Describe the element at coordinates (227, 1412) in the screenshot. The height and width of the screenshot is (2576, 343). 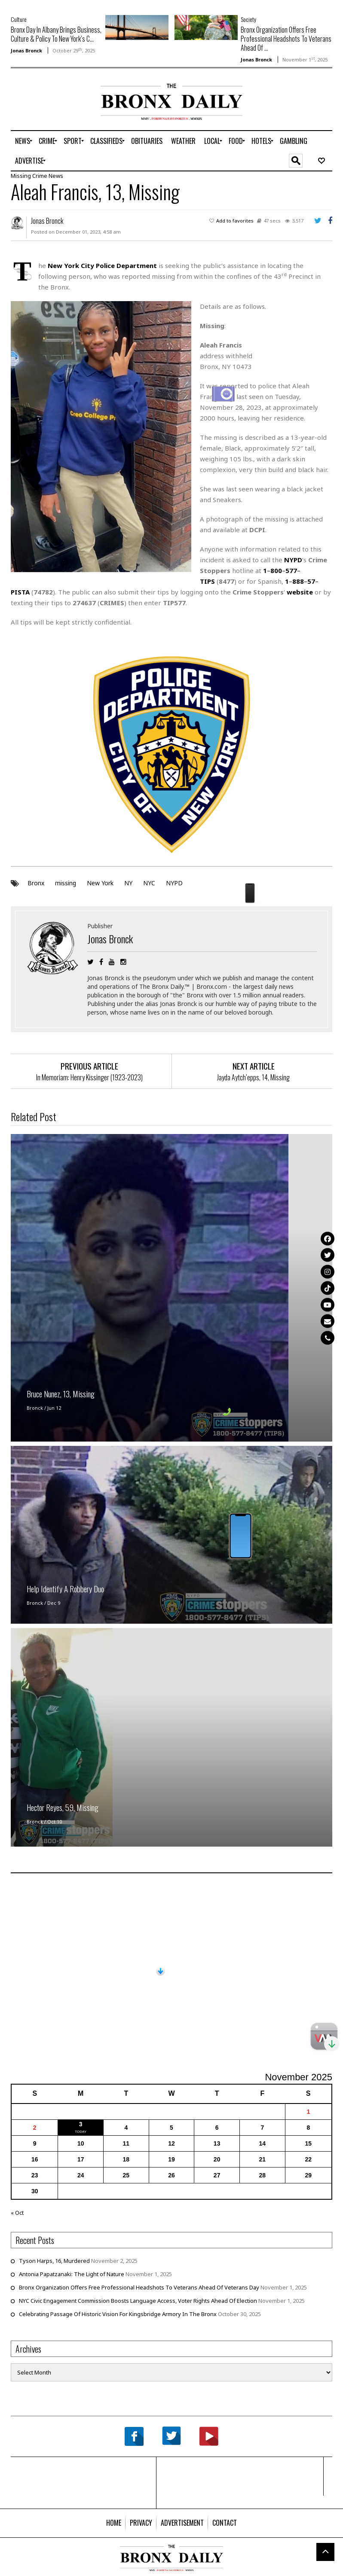
I see `start a phone call` at that location.